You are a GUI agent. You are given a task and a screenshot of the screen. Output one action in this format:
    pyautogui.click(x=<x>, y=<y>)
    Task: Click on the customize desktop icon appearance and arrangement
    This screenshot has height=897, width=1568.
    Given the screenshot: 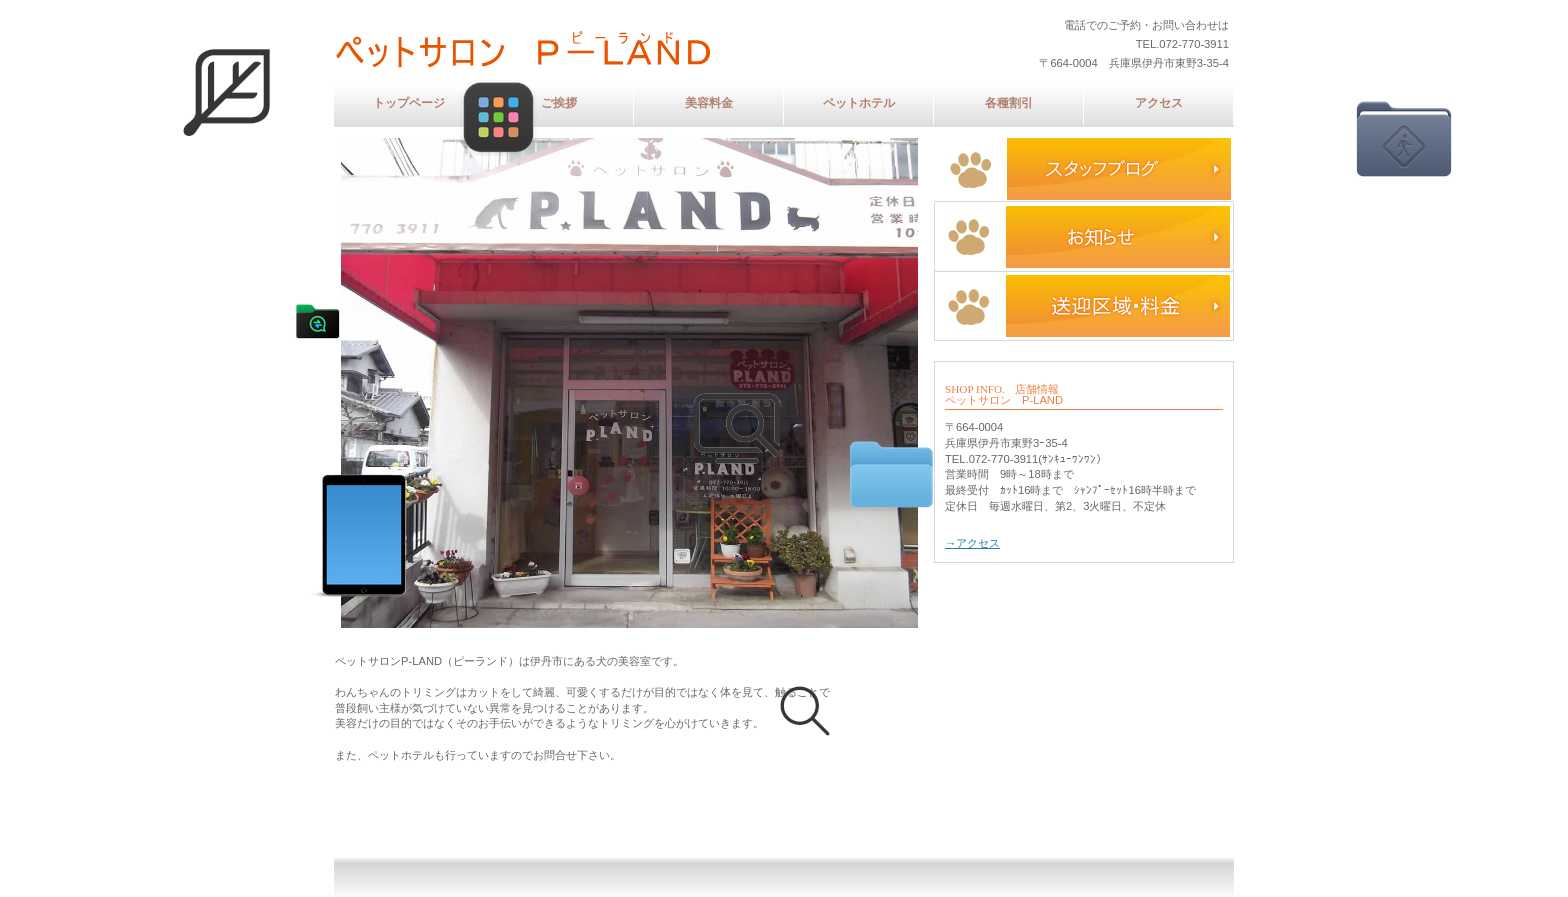 What is the action you would take?
    pyautogui.click(x=498, y=118)
    